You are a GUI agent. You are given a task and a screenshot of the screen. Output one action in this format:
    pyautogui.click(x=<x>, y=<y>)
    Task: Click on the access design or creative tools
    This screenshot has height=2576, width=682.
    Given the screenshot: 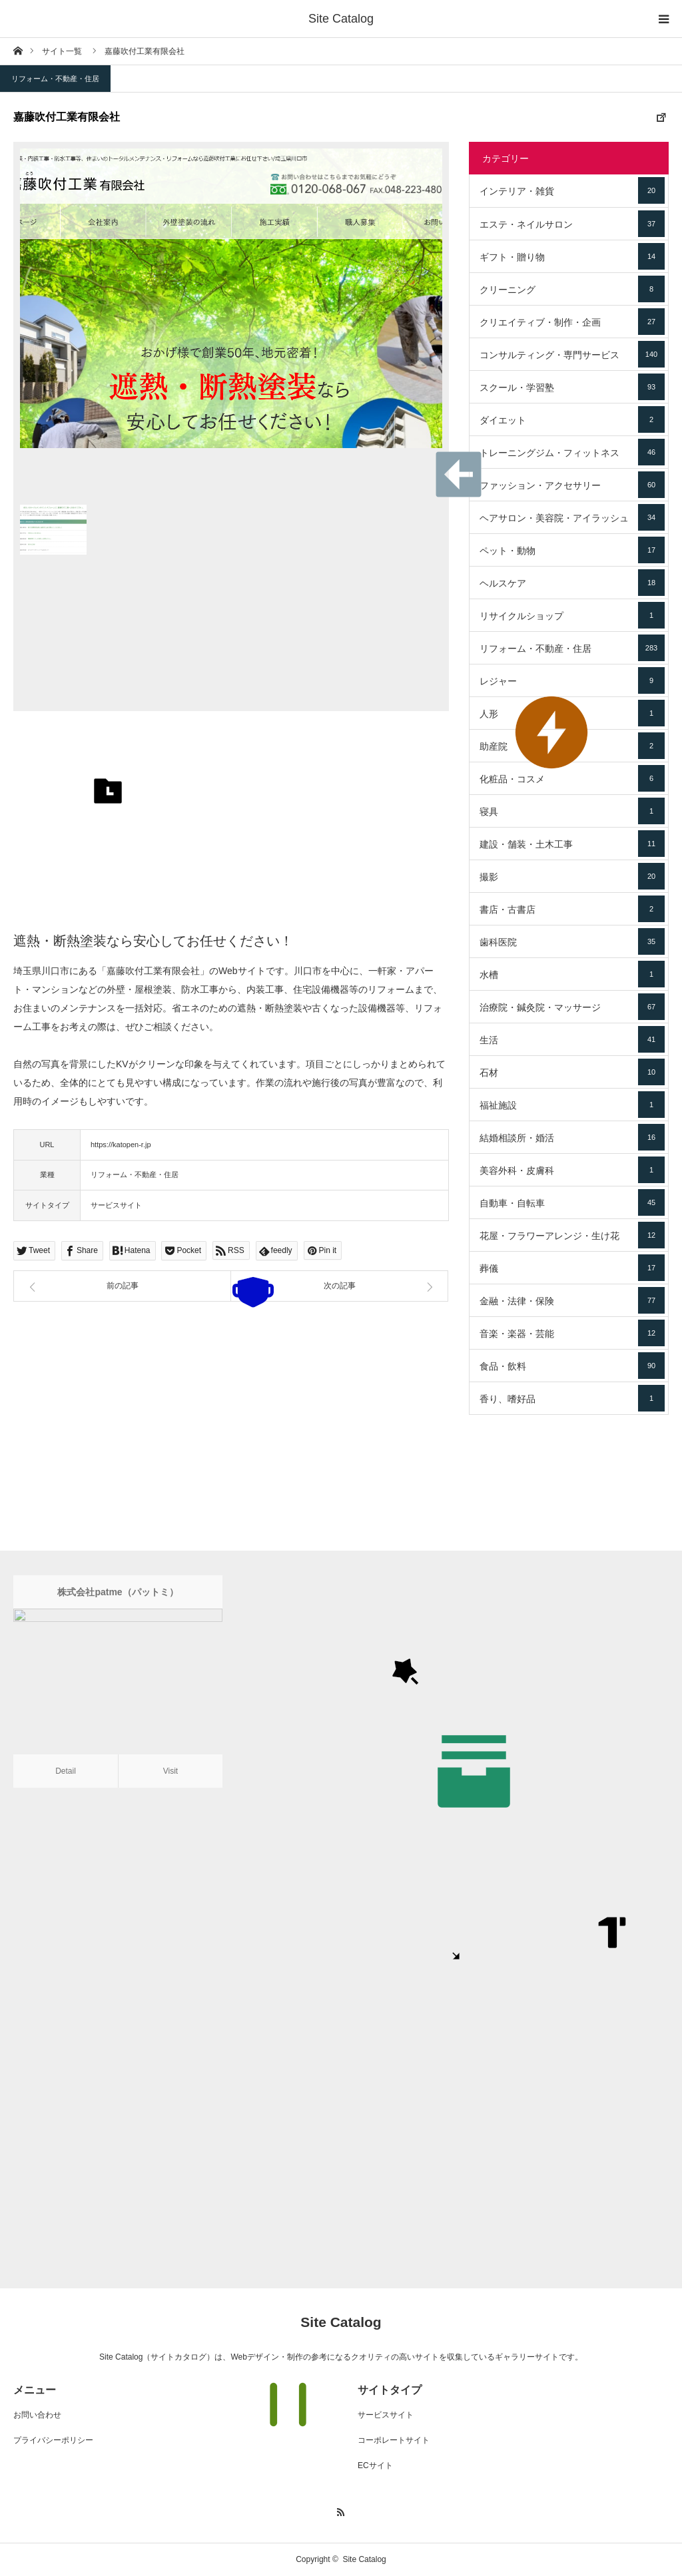 What is the action you would take?
    pyautogui.click(x=612, y=1932)
    